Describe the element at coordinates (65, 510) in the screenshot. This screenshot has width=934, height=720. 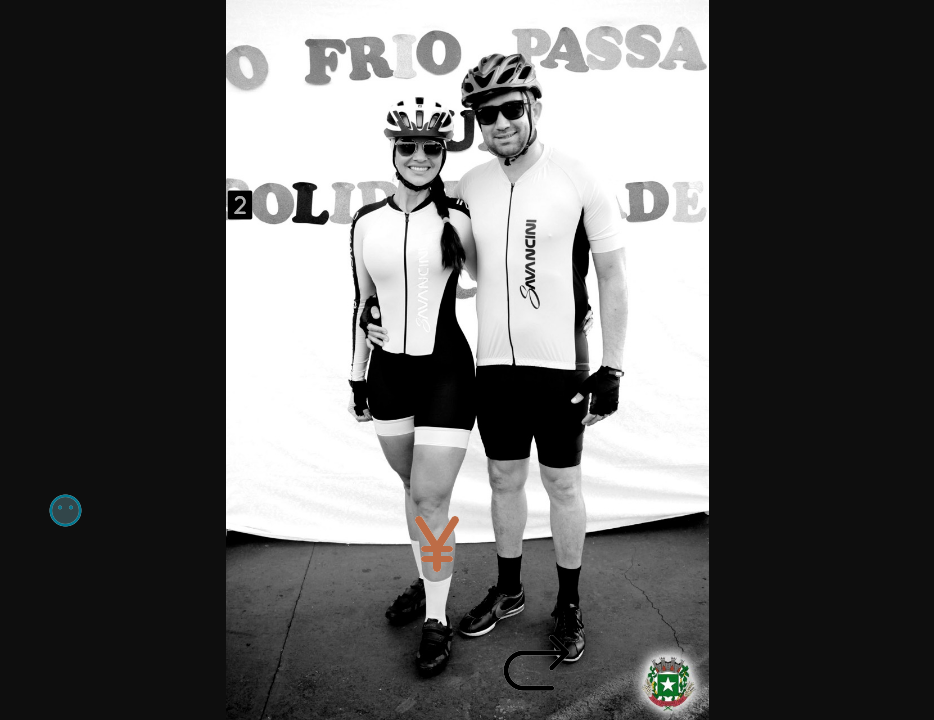
I see `neutral feedback or reaction option` at that location.